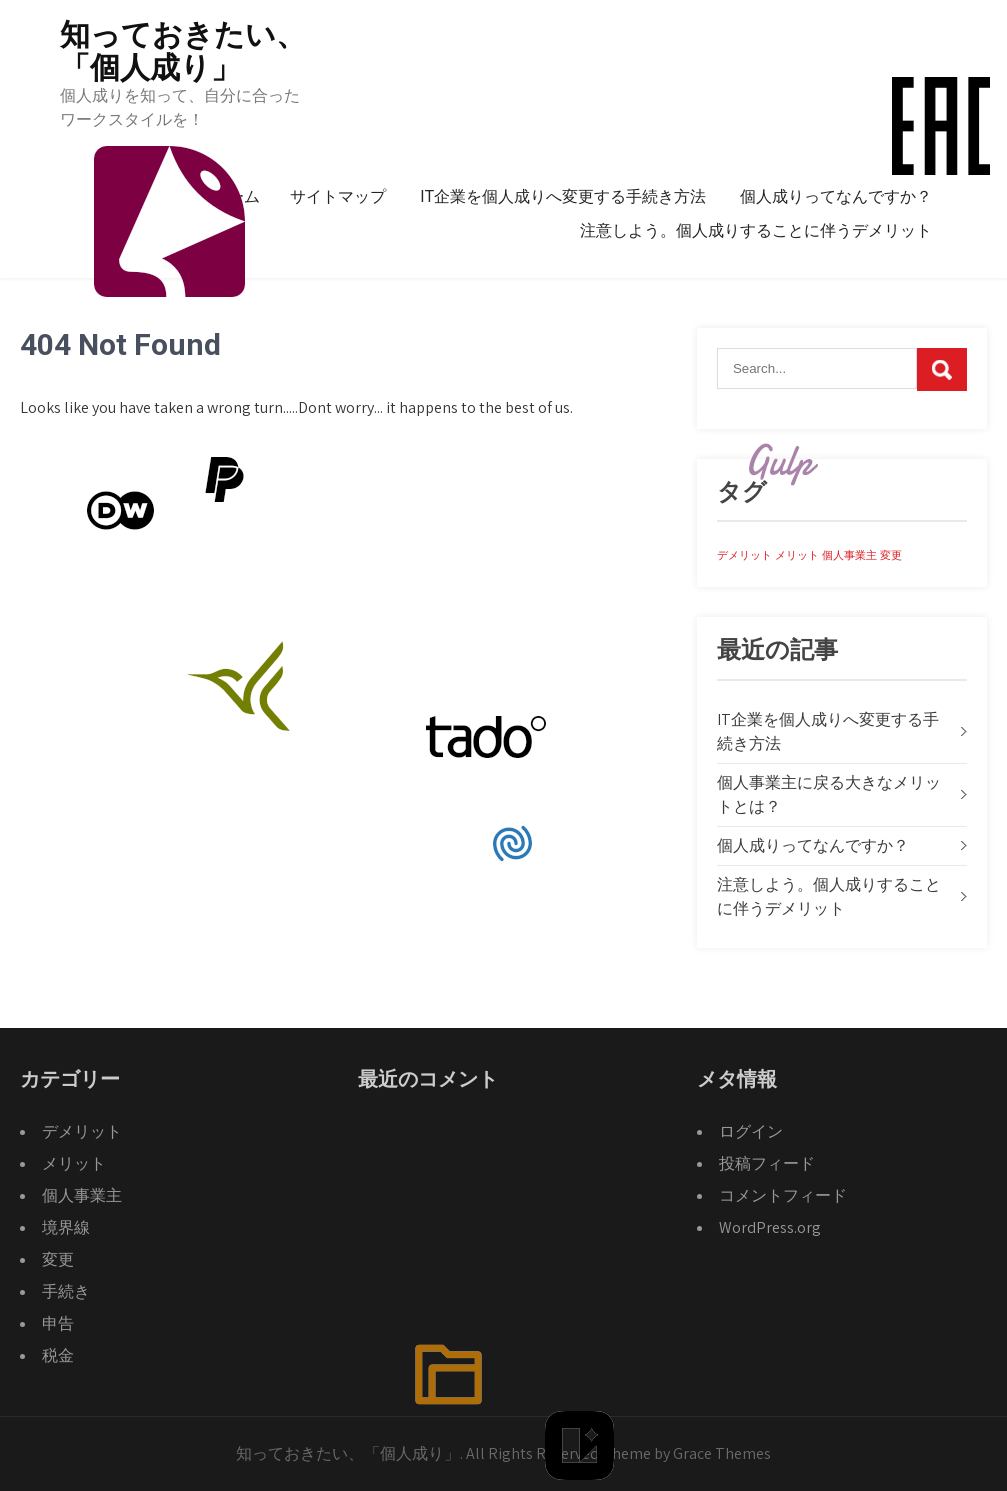 The height and width of the screenshot is (1491, 1007). Describe the element at coordinates (486, 737) in the screenshot. I see `tado° smart home app logo` at that location.